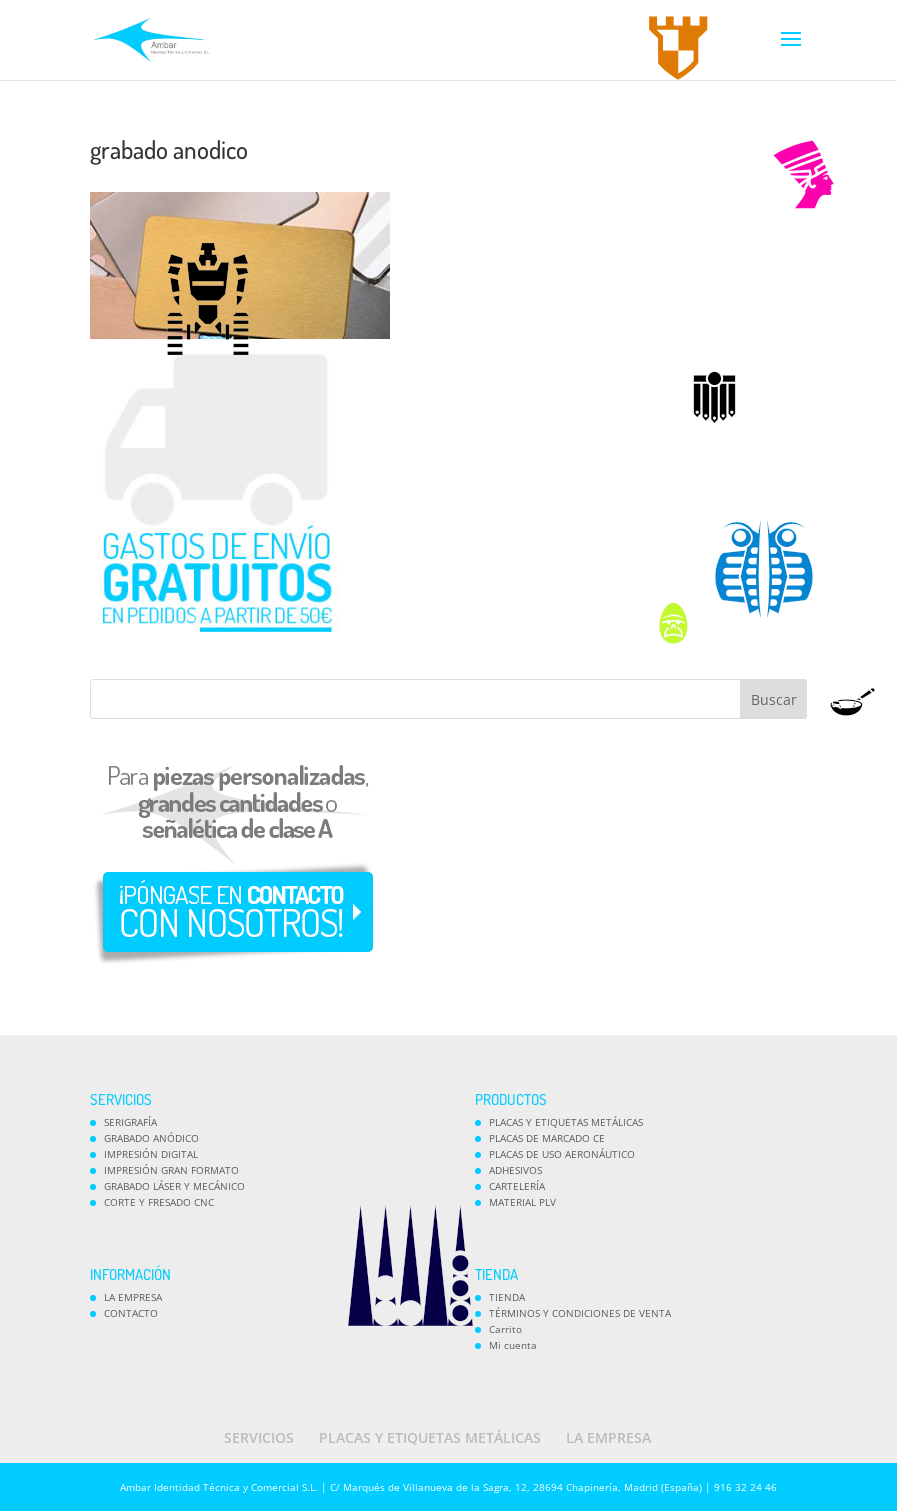 This screenshot has width=897, height=1511. Describe the element at coordinates (410, 1263) in the screenshot. I see `play backgammon` at that location.